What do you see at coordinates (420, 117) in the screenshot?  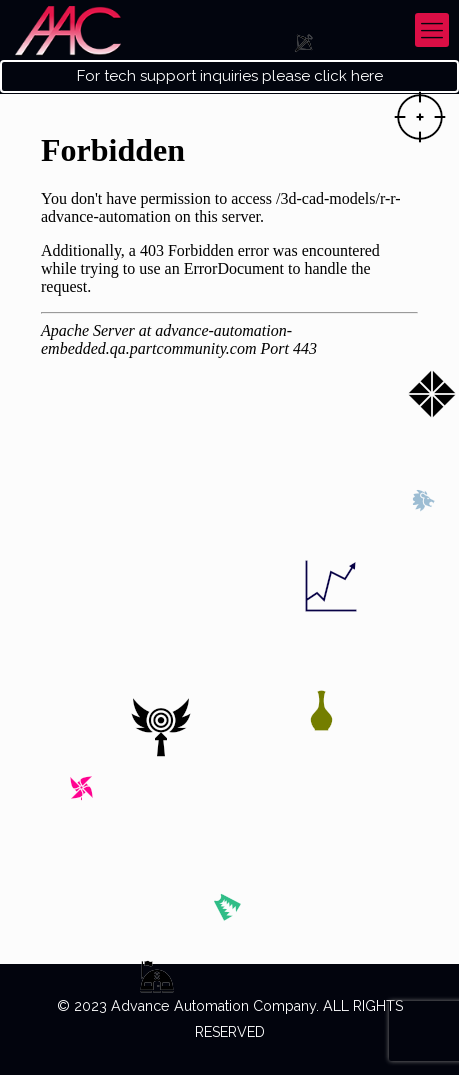 I see `aim or target an object in a game` at bounding box center [420, 117].